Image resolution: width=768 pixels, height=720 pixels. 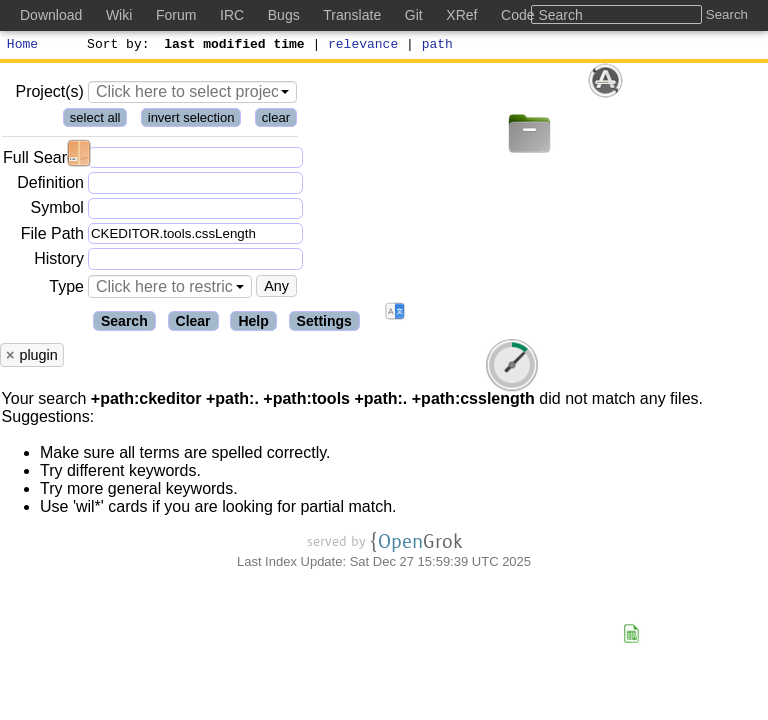 What do you see at coordinates (605, 80) in the screenshot?
I see `open the software update application` at bounding box center [605, 80].